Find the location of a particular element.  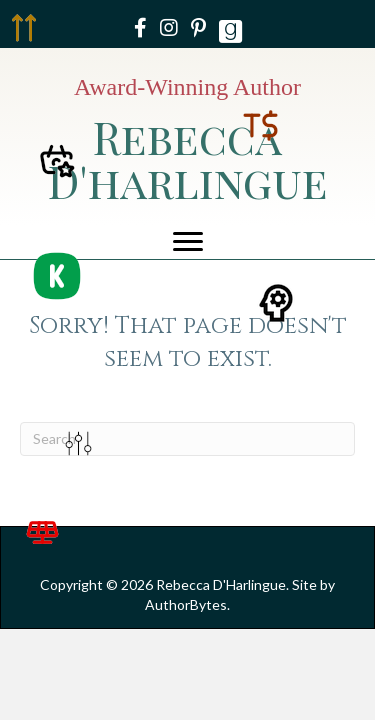

view solar energy or panel settings is located at coordinates (42, 532).